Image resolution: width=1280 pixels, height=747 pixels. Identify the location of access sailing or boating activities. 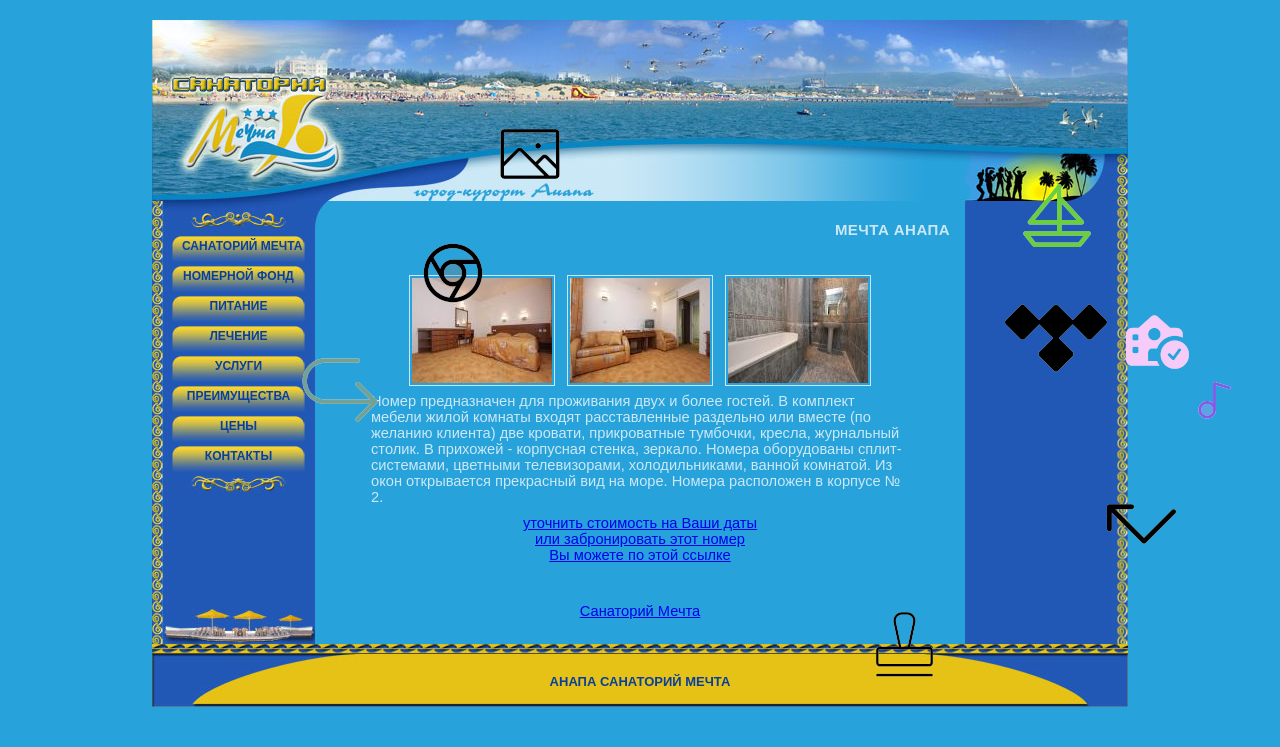
(1057, 220).